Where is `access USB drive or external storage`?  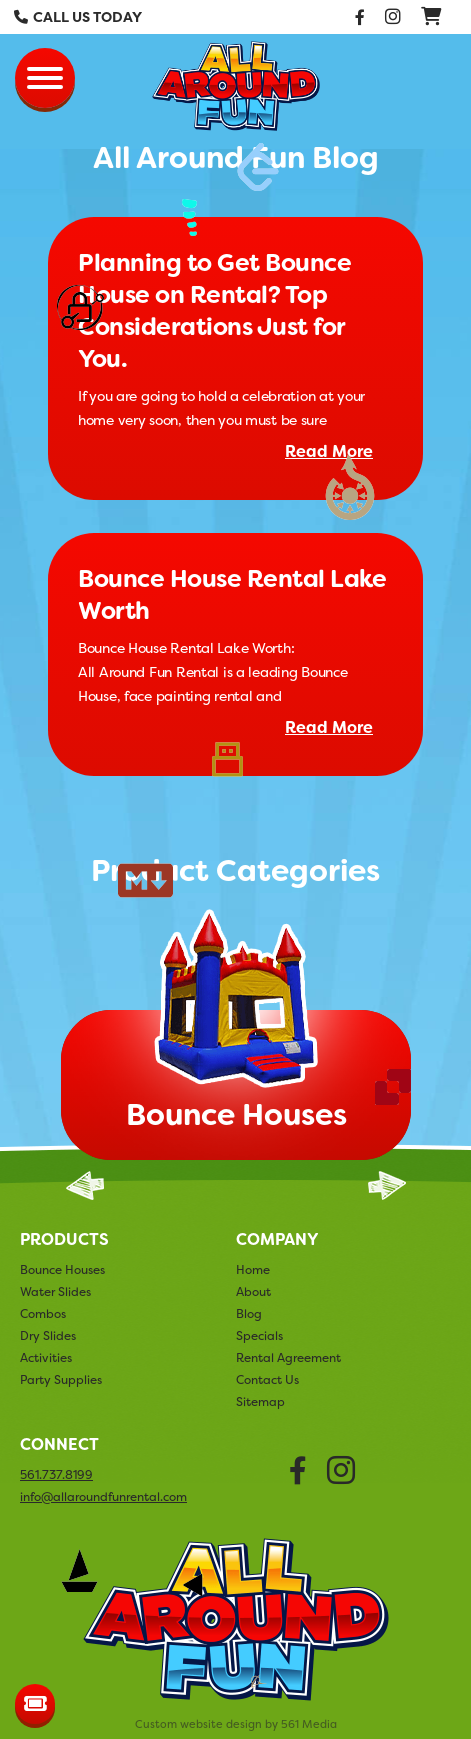
access USB drive or external storage is located at coordinates (227, 759).